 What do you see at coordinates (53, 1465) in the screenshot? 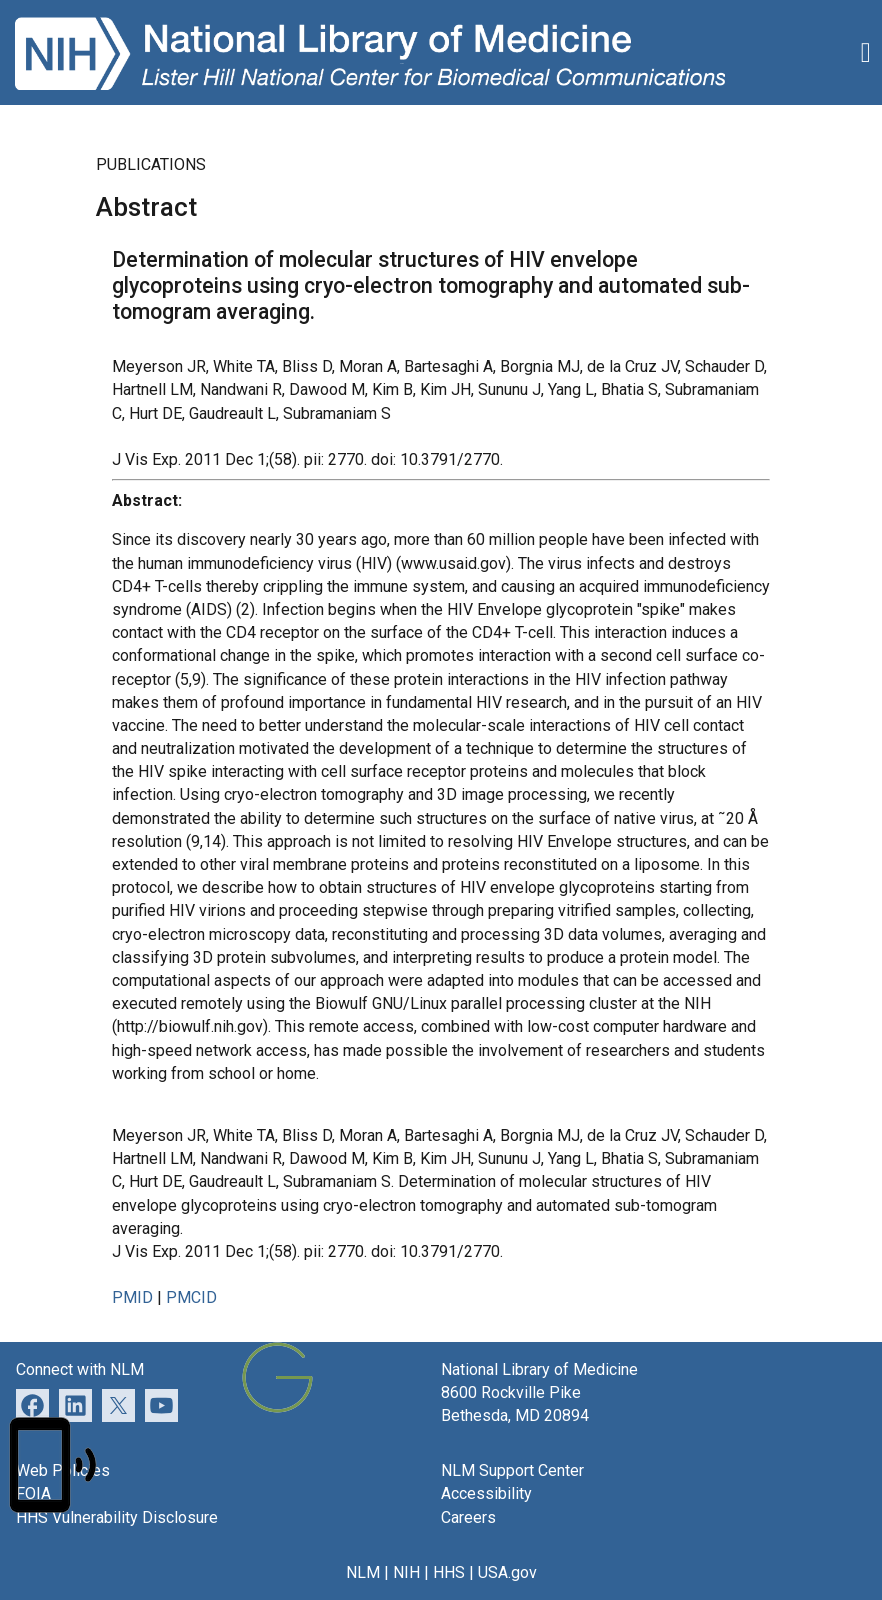
I see `incoming call or notification on connected device` at bounding box center [53, 1465].